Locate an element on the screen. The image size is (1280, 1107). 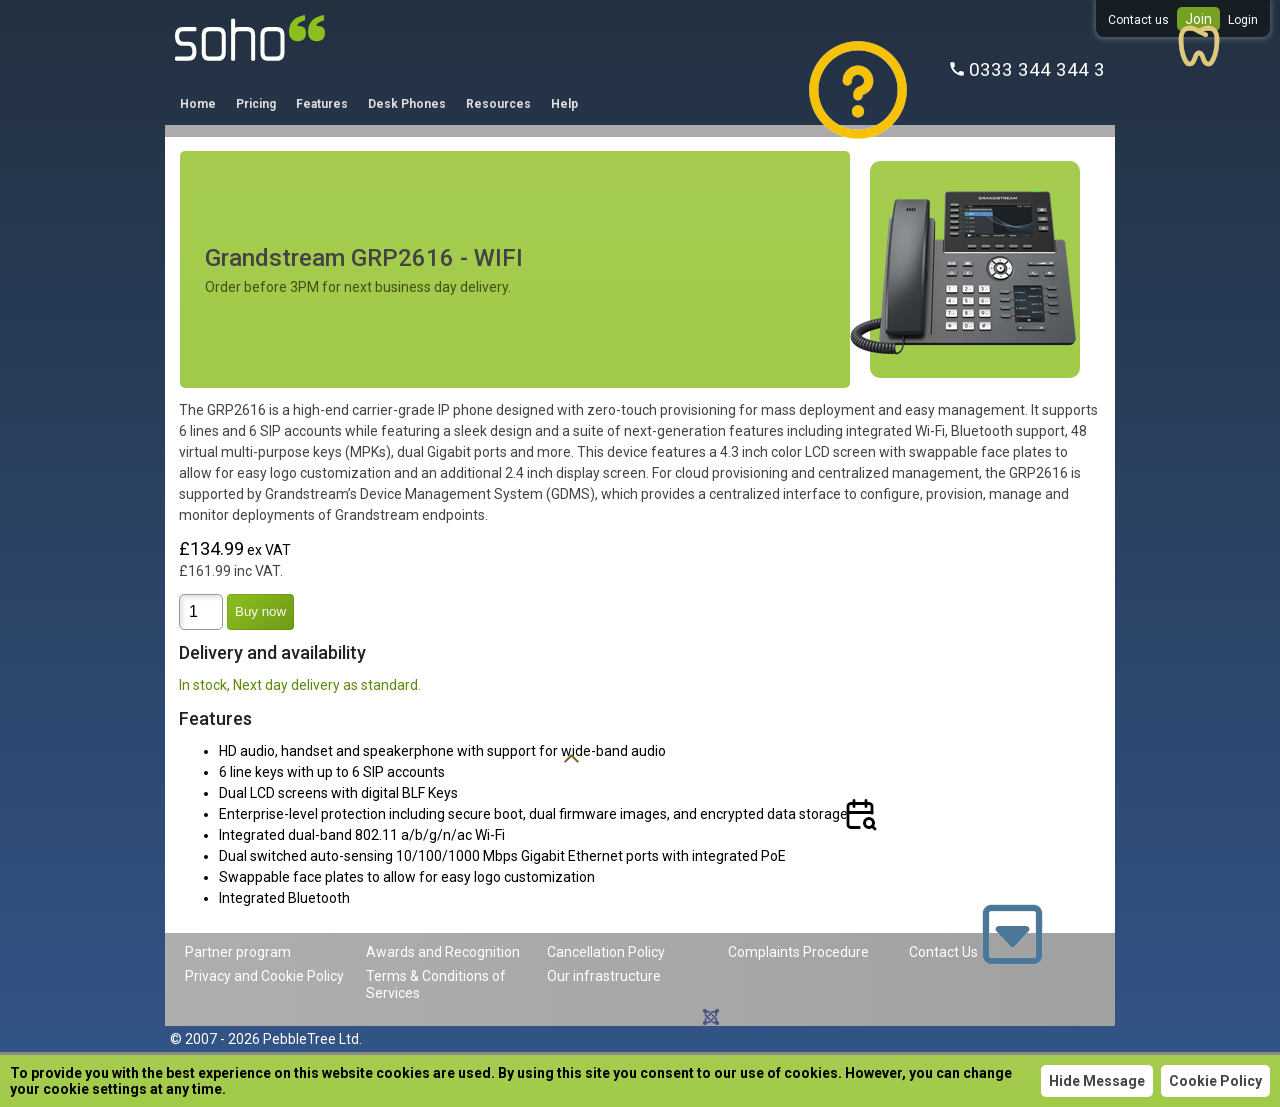
access help or support is located at coordinates (858, 90).